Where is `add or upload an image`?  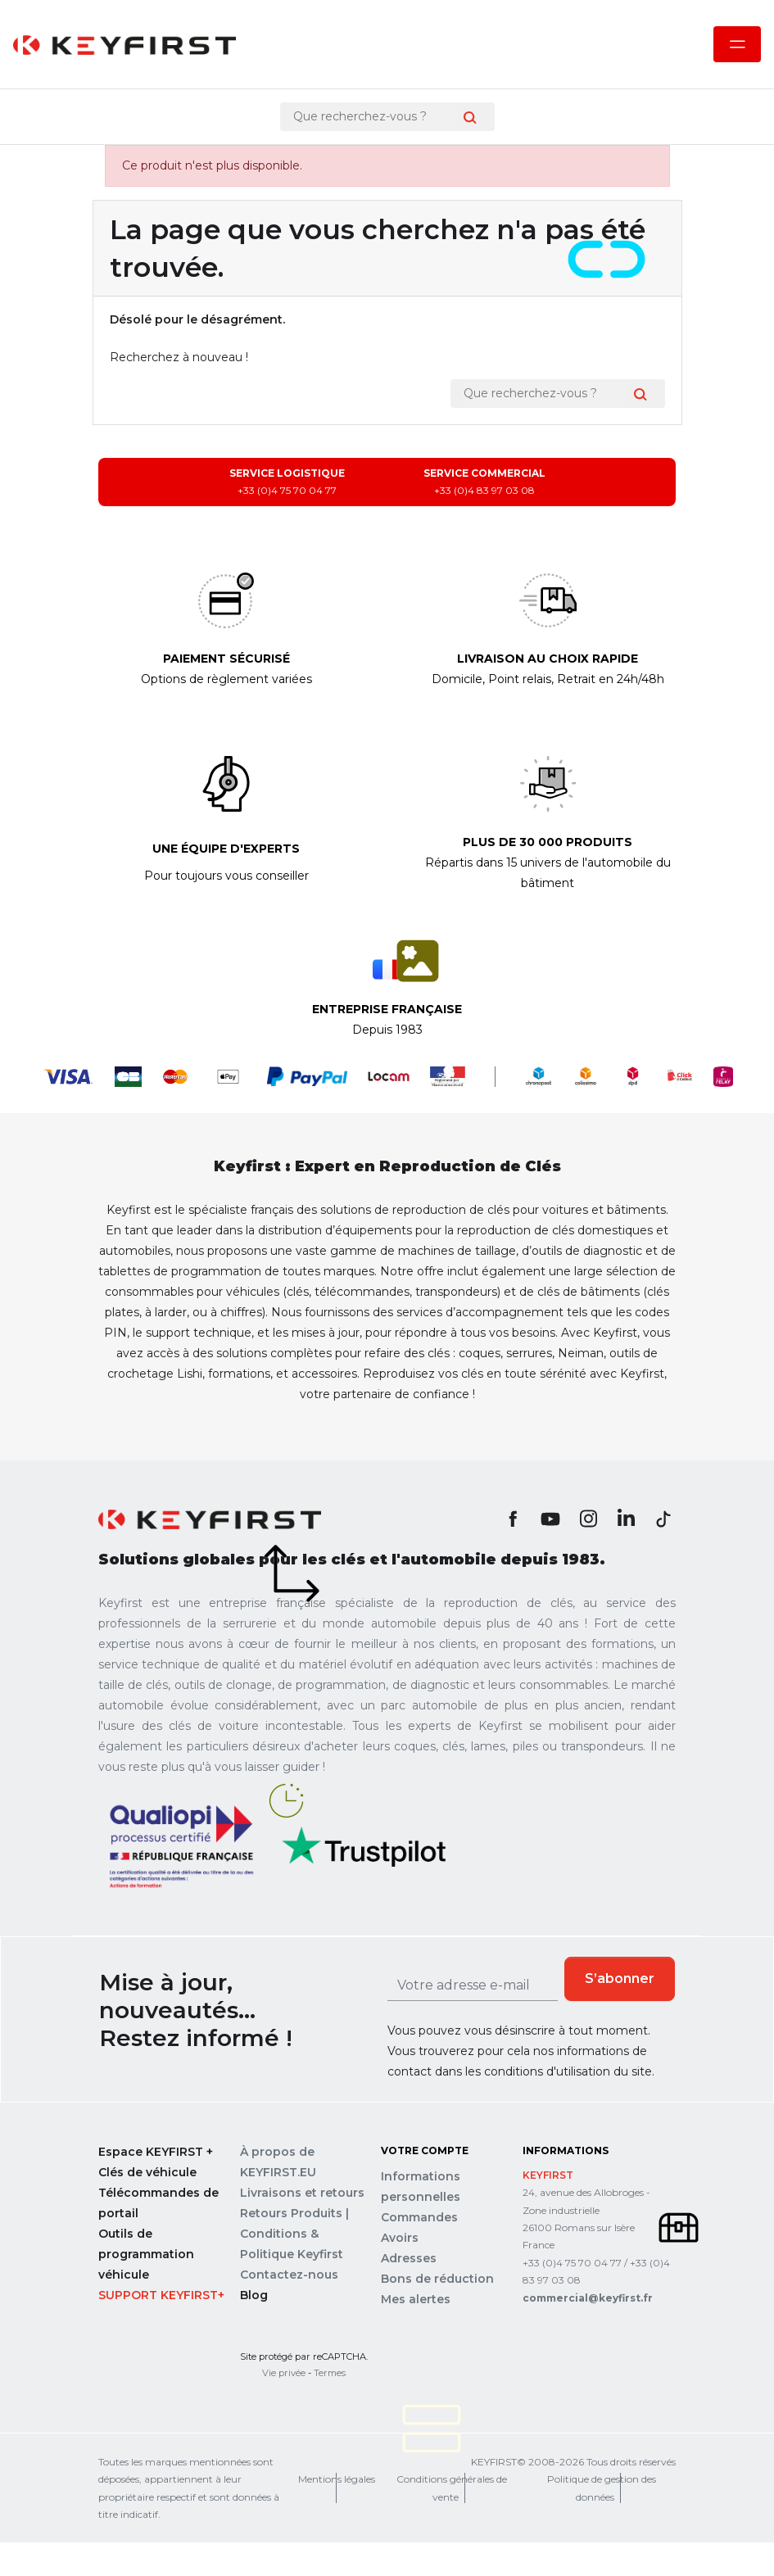
add or upload an image is located at coordinates (418, 961).